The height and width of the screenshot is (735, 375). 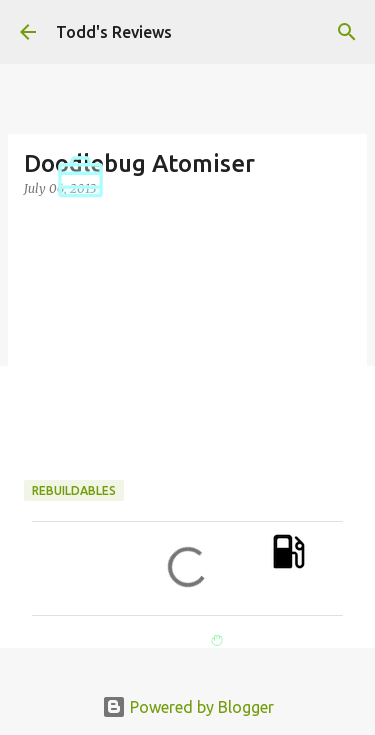 What do you see at coordinates (80, 178) in the screenshot?
I see `access work documents or business tools` at bounding box center [80, 178].